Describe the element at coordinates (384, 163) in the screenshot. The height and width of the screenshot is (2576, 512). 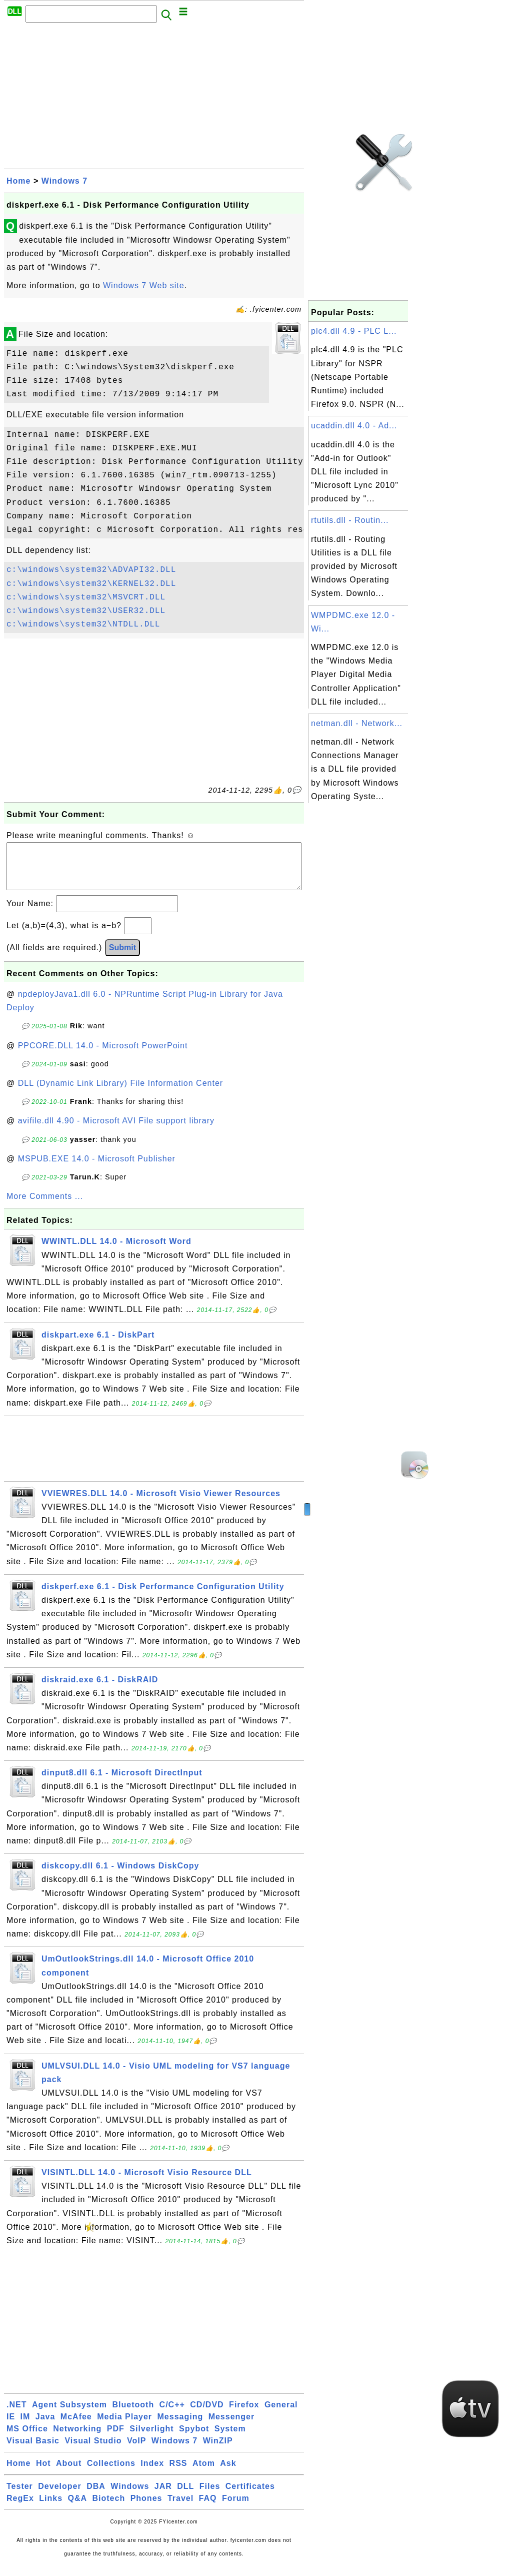
I see `customize toolbar settings` at that location.